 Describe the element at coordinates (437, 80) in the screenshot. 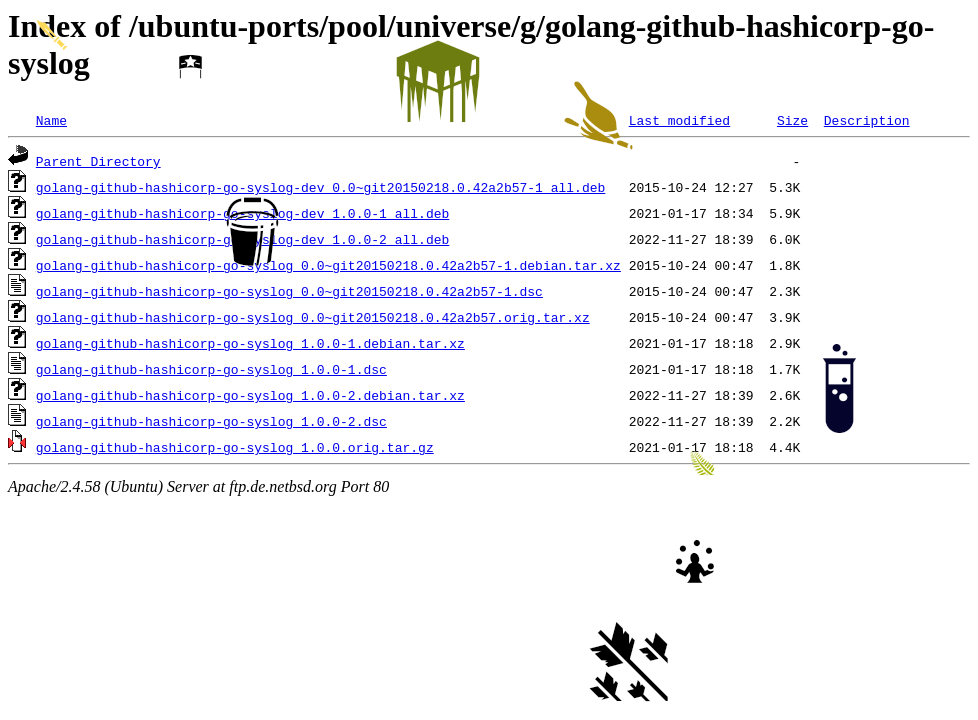

I see `indicates a frozen or locked item in gameplay` at that location.